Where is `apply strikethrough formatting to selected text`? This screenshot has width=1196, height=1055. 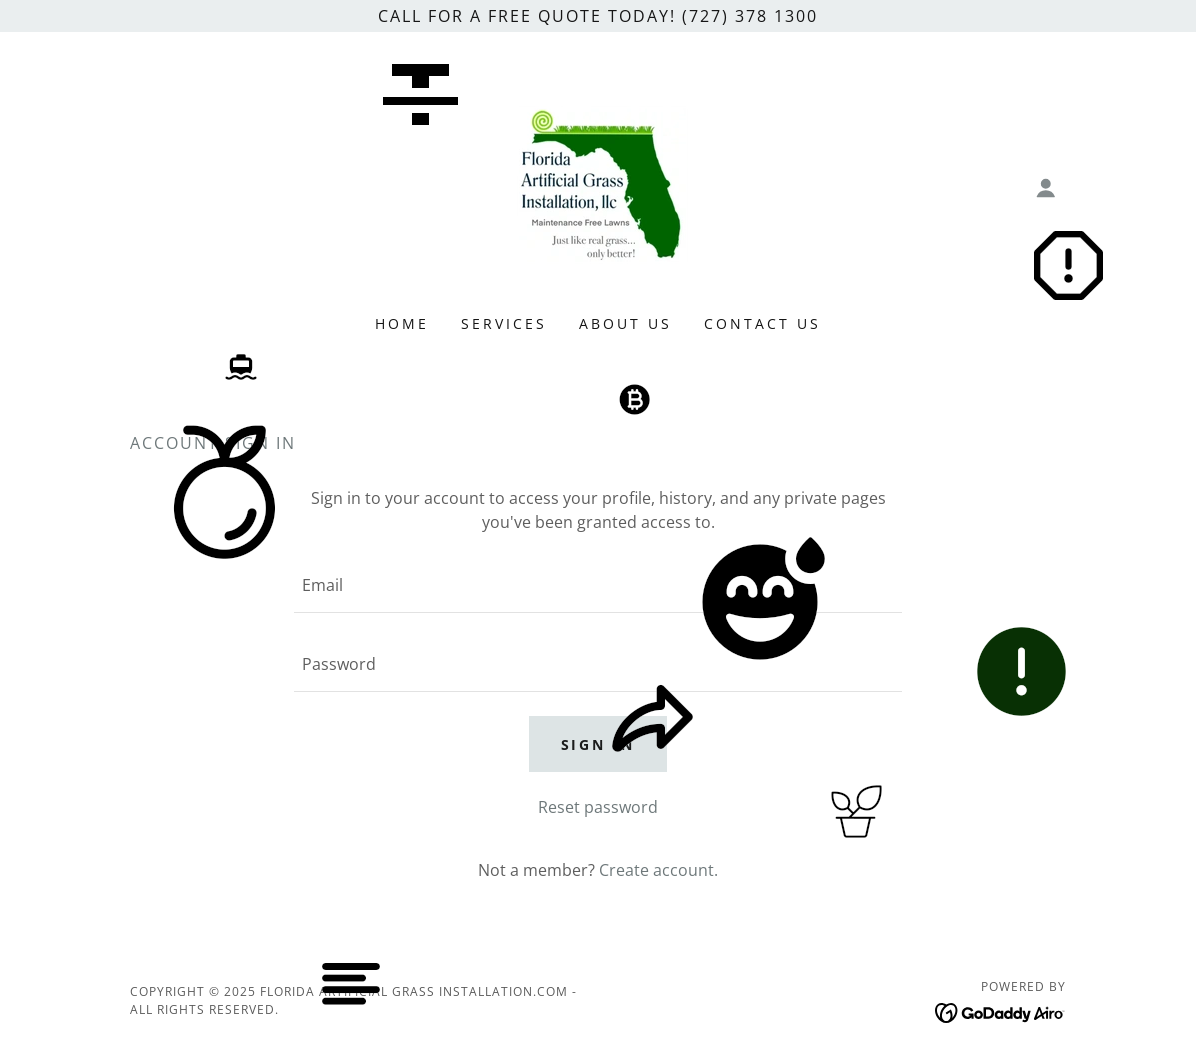 apply strikethrough formatting to selected text is located at coordinates (420, 96).